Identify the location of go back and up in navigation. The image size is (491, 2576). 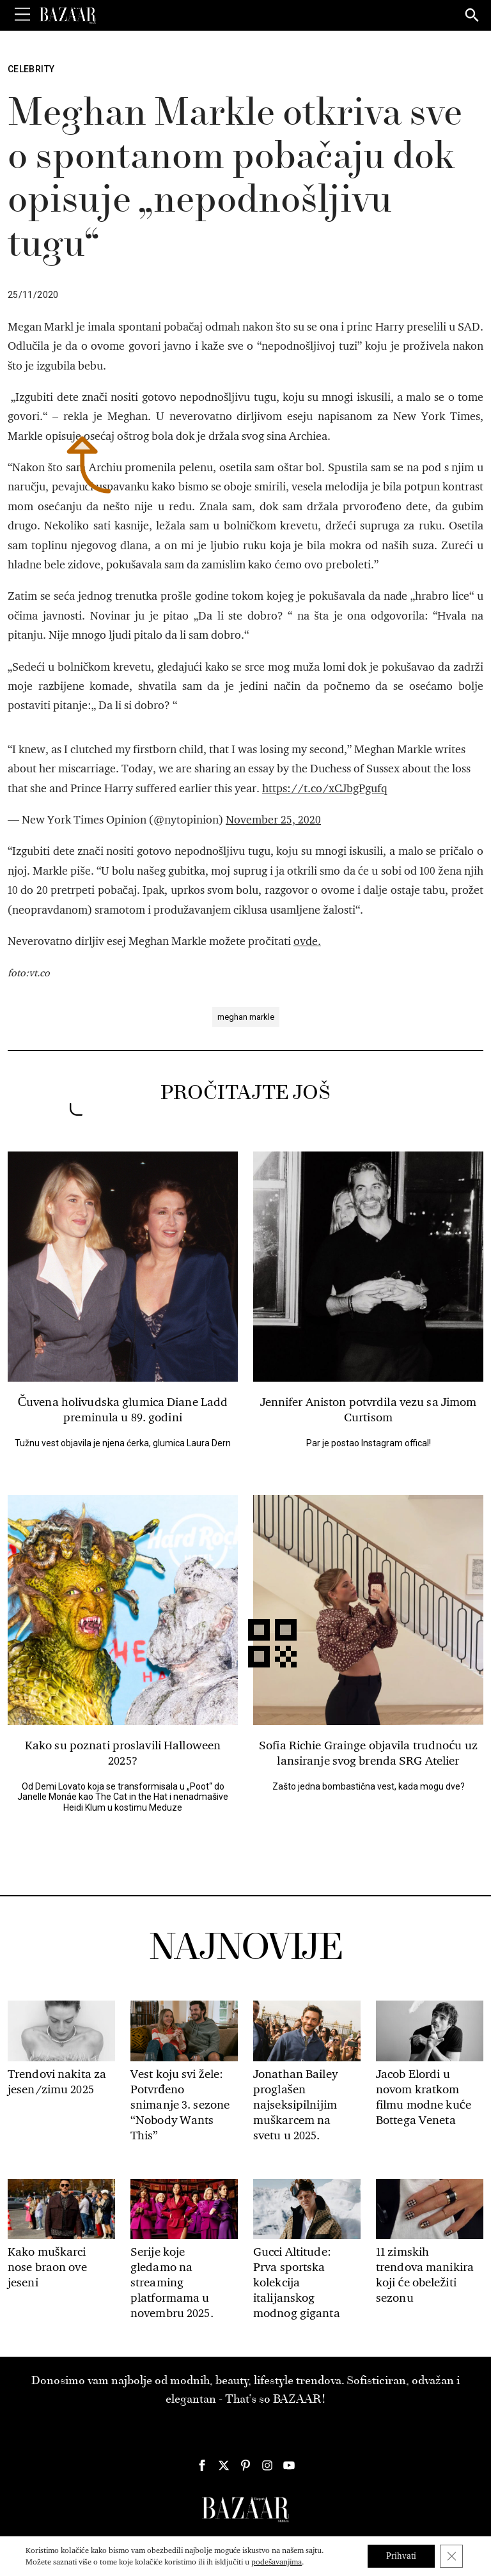
(89, 465).